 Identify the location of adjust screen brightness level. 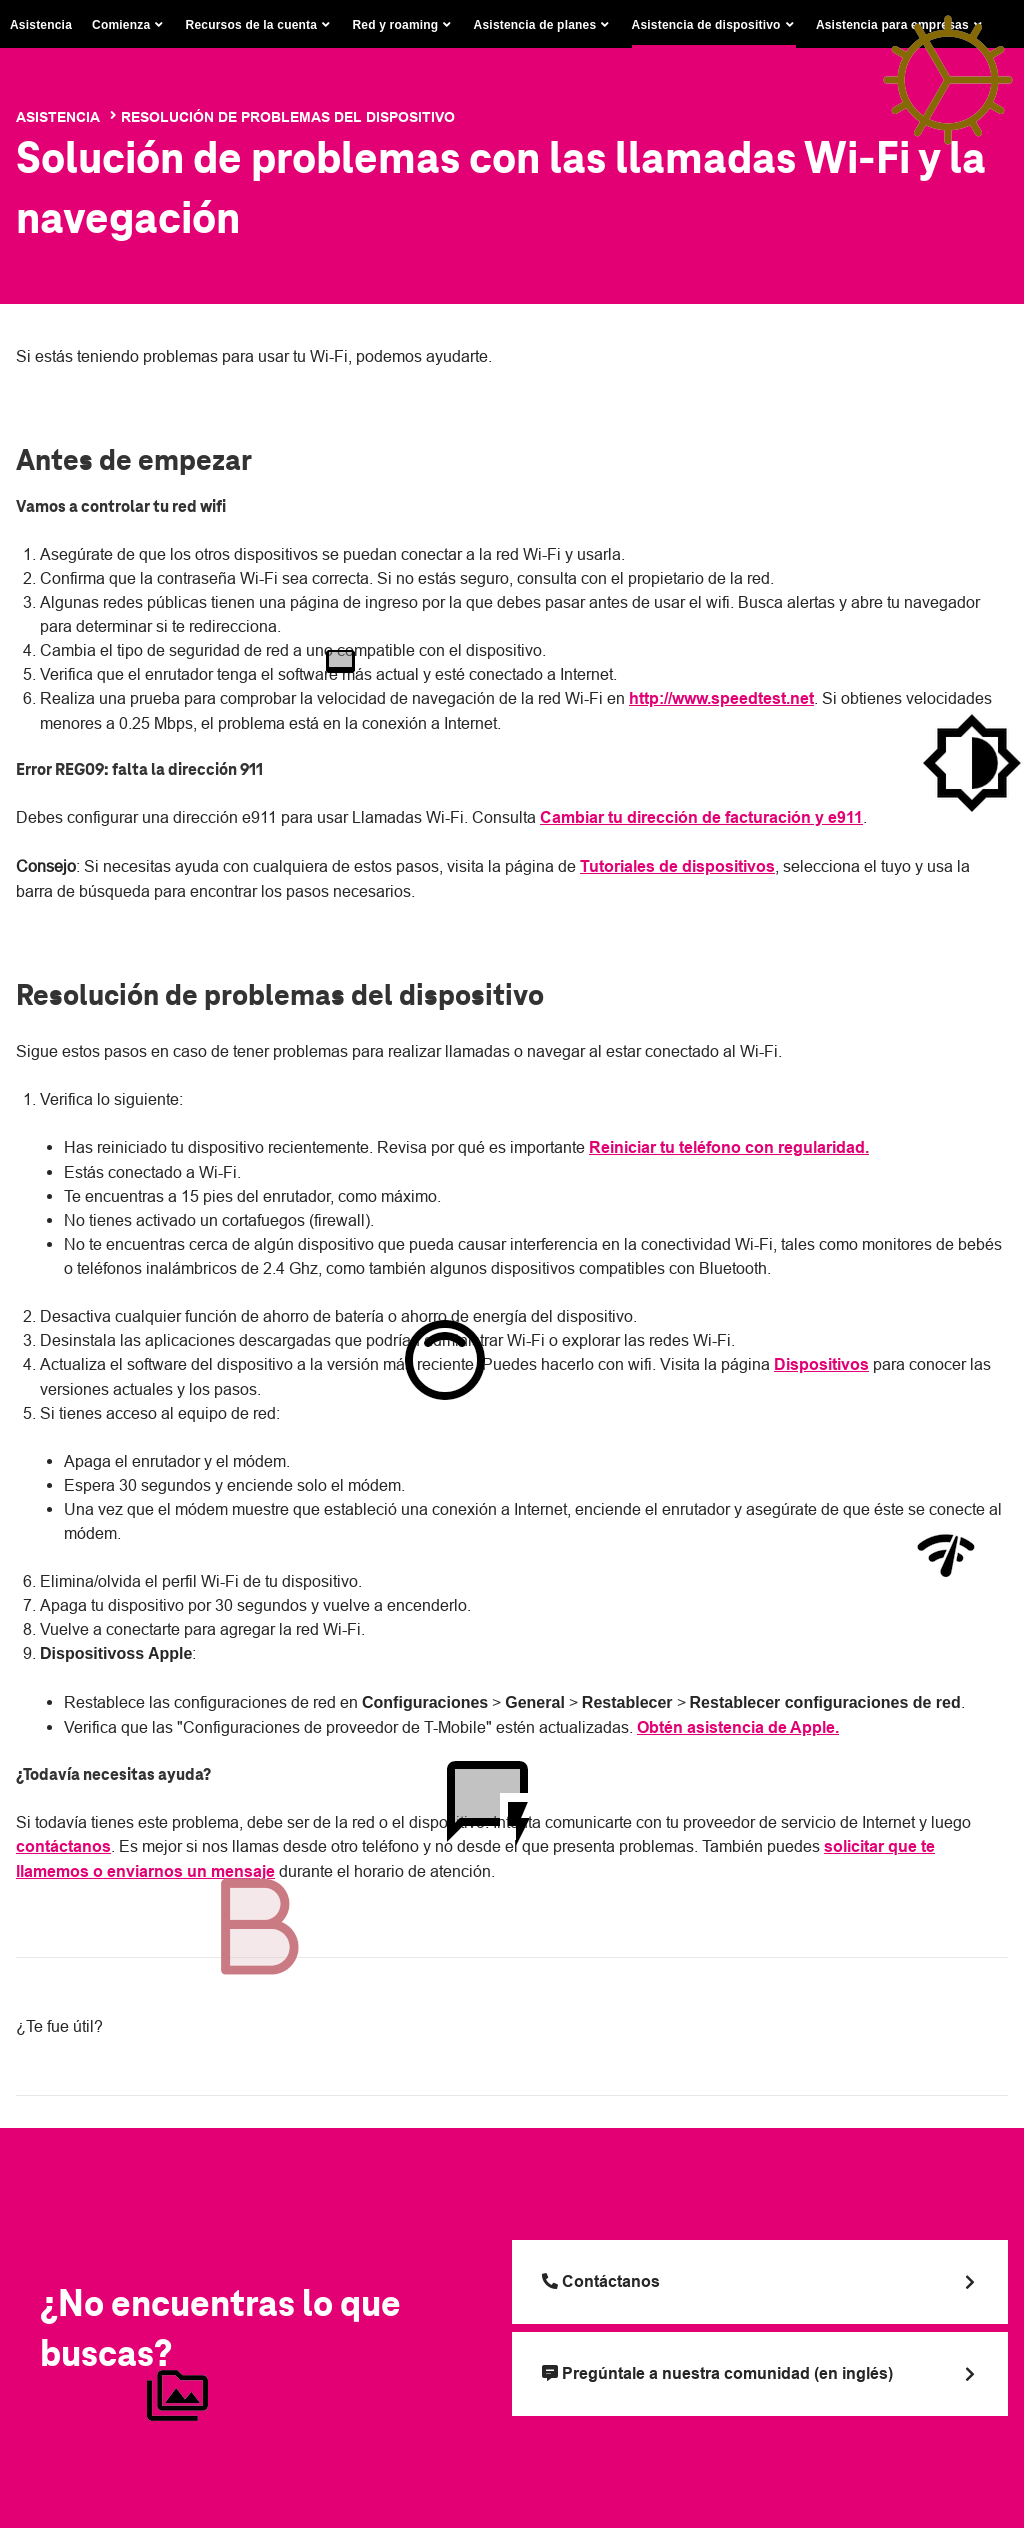
(972, 763).